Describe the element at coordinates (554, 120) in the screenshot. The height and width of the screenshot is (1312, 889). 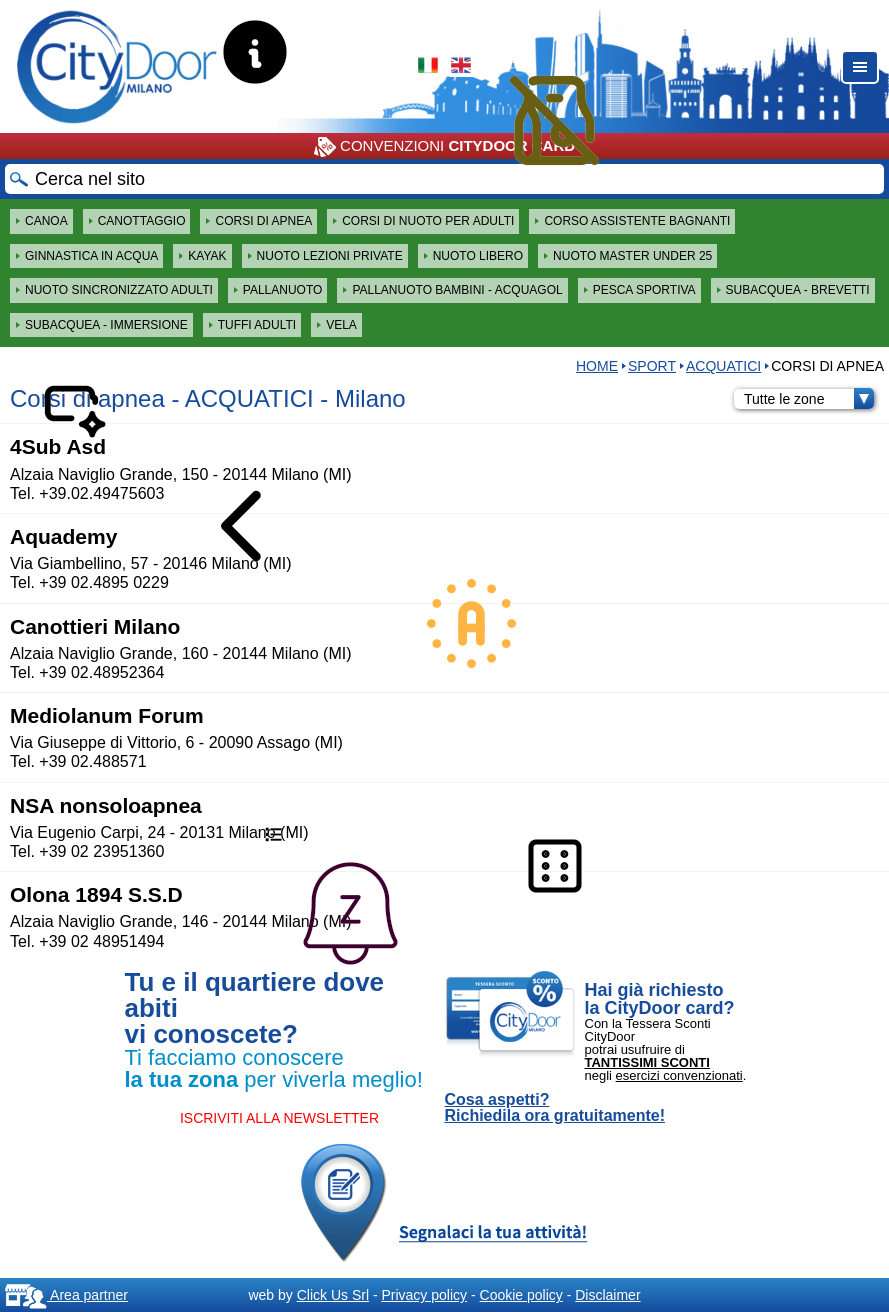
I see `item unavailable for takeout or delivery` at that location.